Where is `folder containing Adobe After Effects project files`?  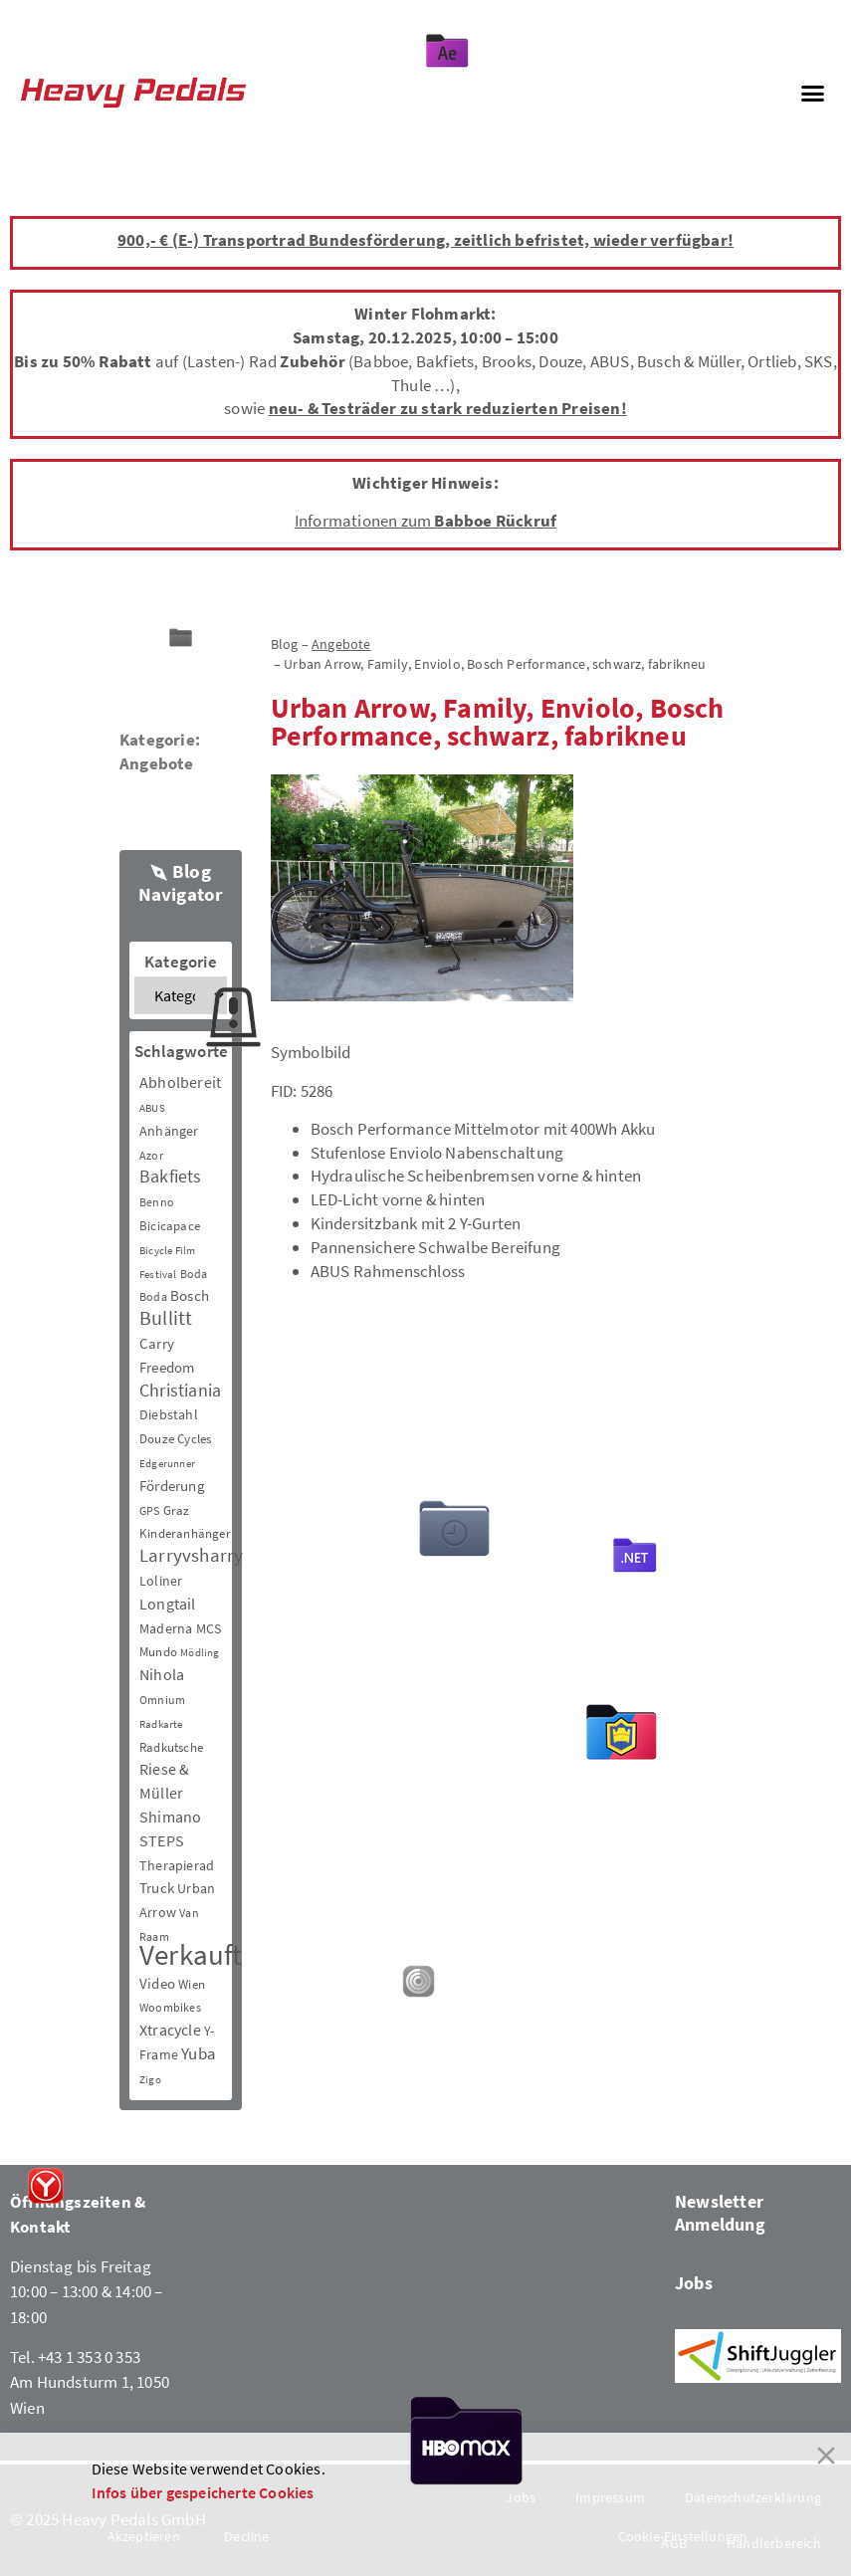 folder containing Adobe After Effects project files is located at coordinates (447, 52).